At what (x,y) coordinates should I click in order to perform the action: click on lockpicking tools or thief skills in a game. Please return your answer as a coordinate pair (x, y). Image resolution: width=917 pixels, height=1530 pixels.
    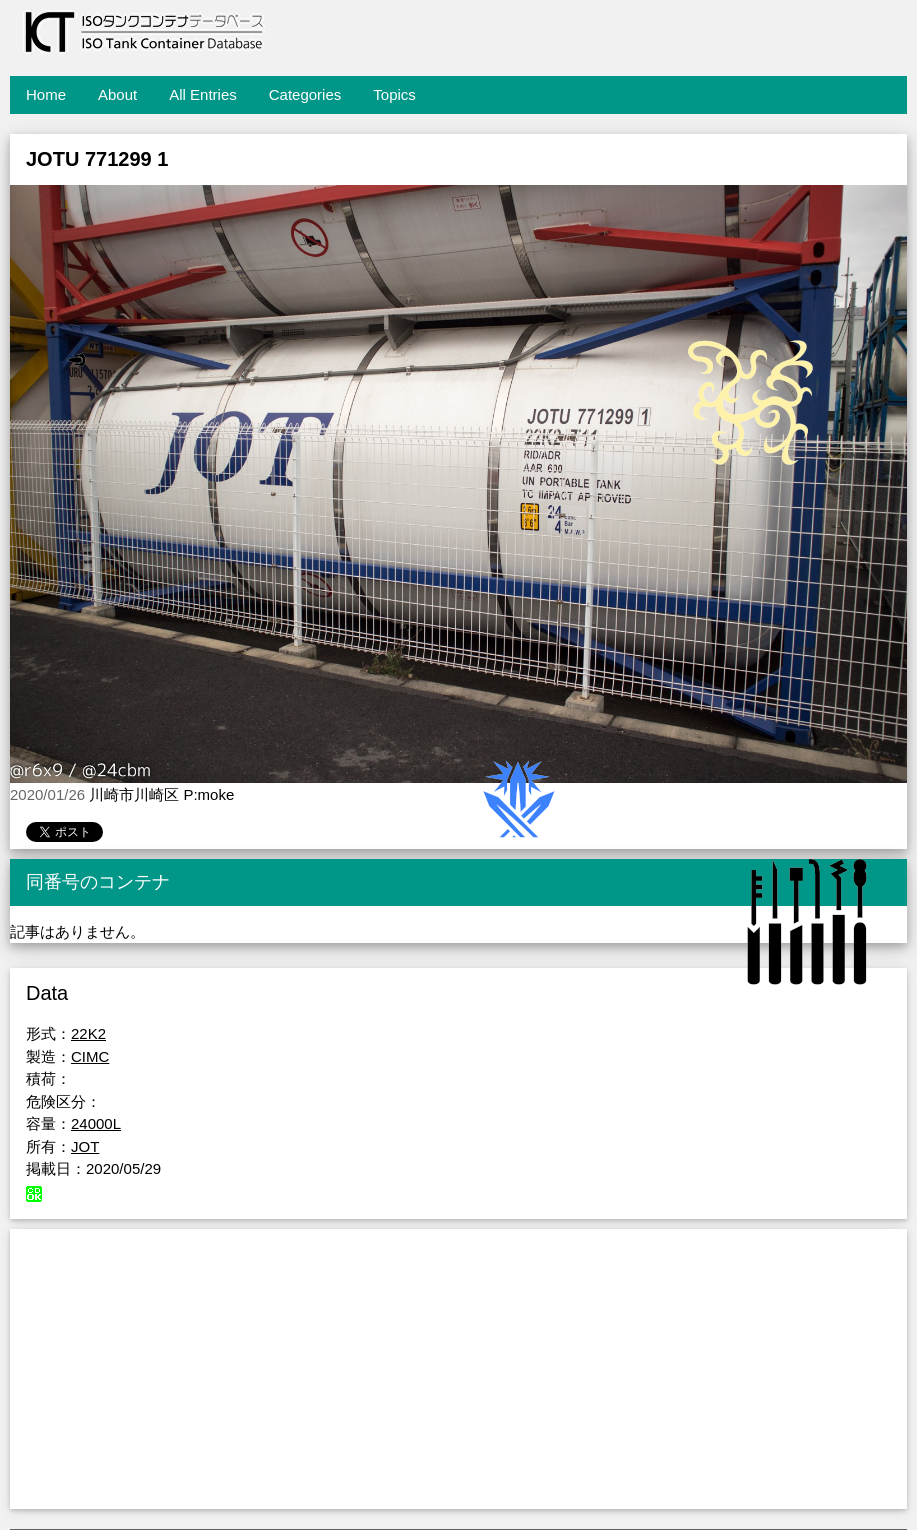
    Looking at the image, I should click on (809, 921).